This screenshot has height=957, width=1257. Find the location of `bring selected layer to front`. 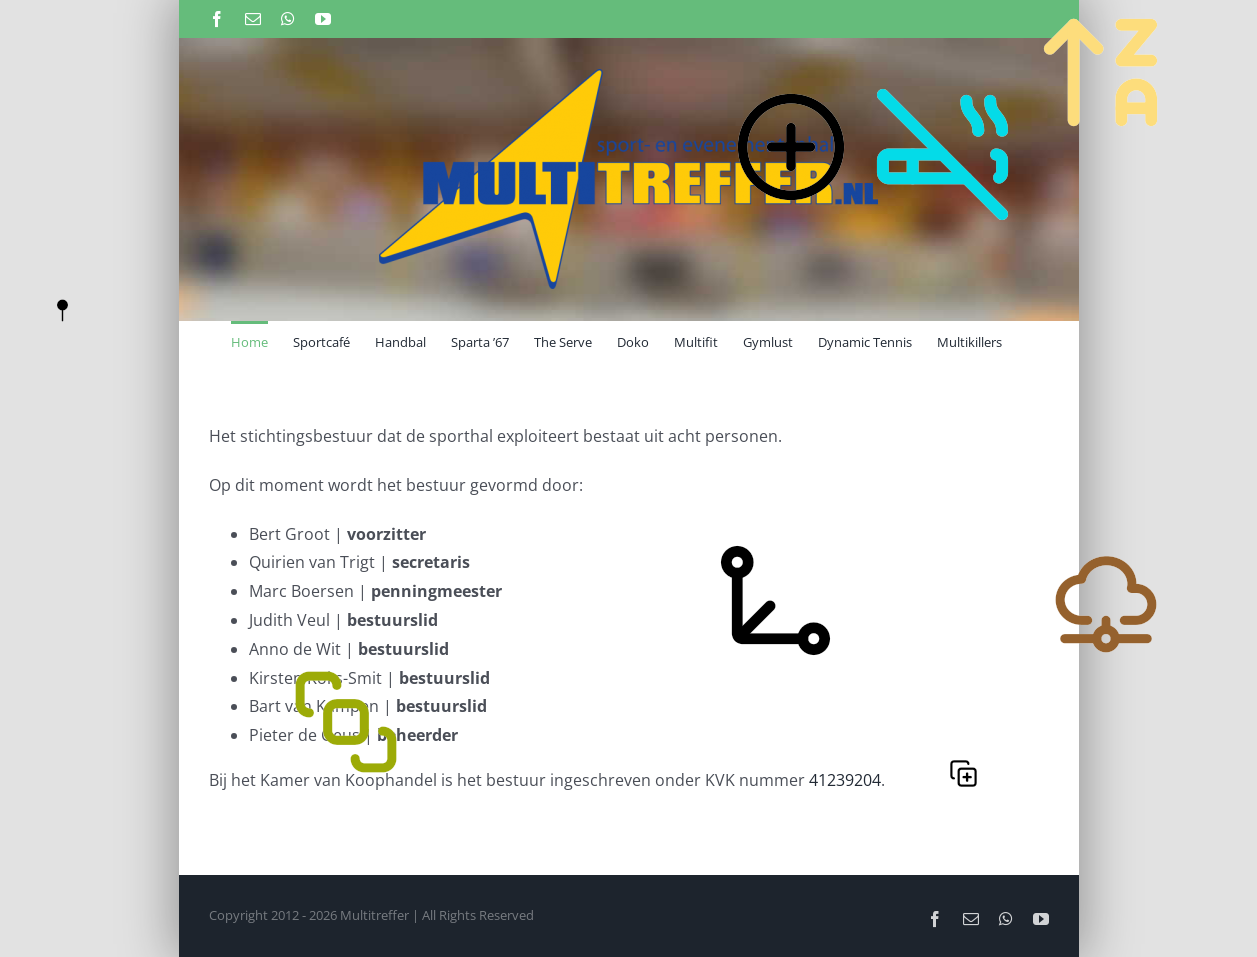

bring selected layer to front is located at coordinates (346, 722).